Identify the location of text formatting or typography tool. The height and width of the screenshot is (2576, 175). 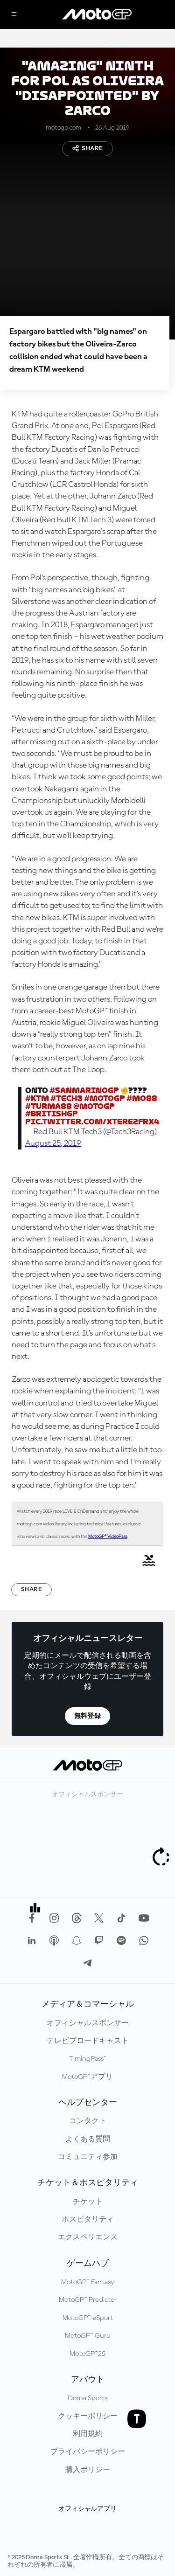
(137, 2419).